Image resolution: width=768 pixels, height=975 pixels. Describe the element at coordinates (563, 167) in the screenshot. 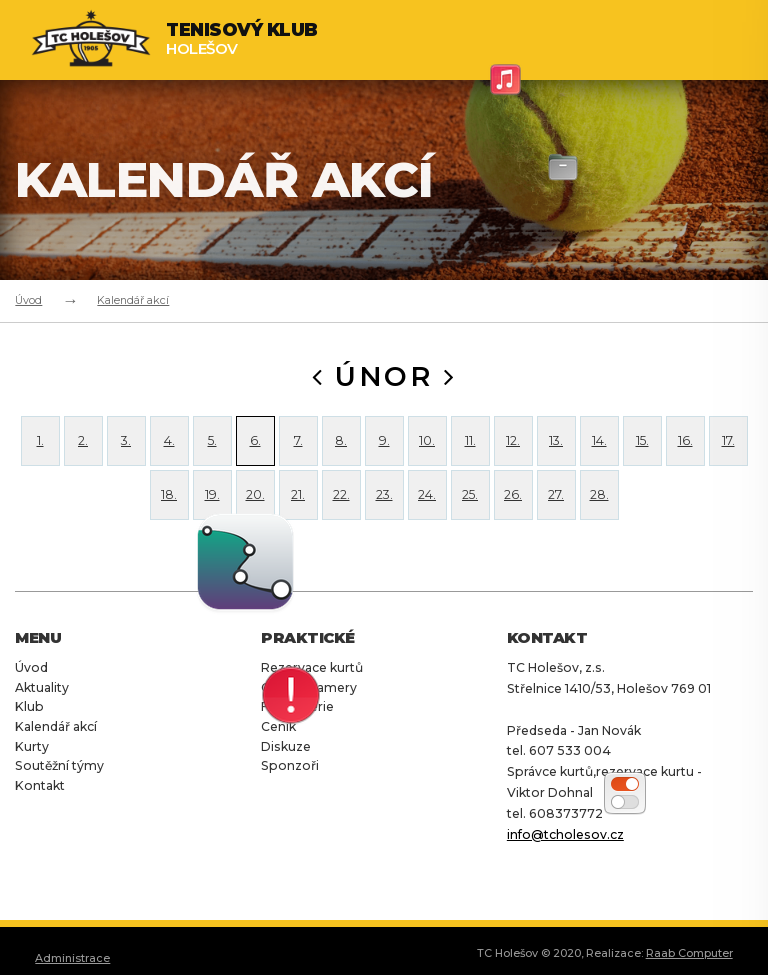

I see `open the file manager` at that location.